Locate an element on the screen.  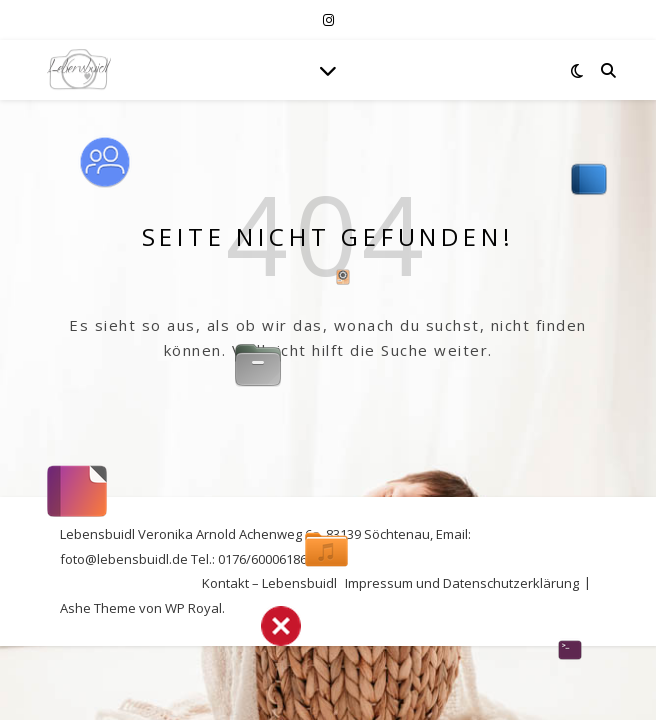
open terminal application is located at coordinates (570, 650).